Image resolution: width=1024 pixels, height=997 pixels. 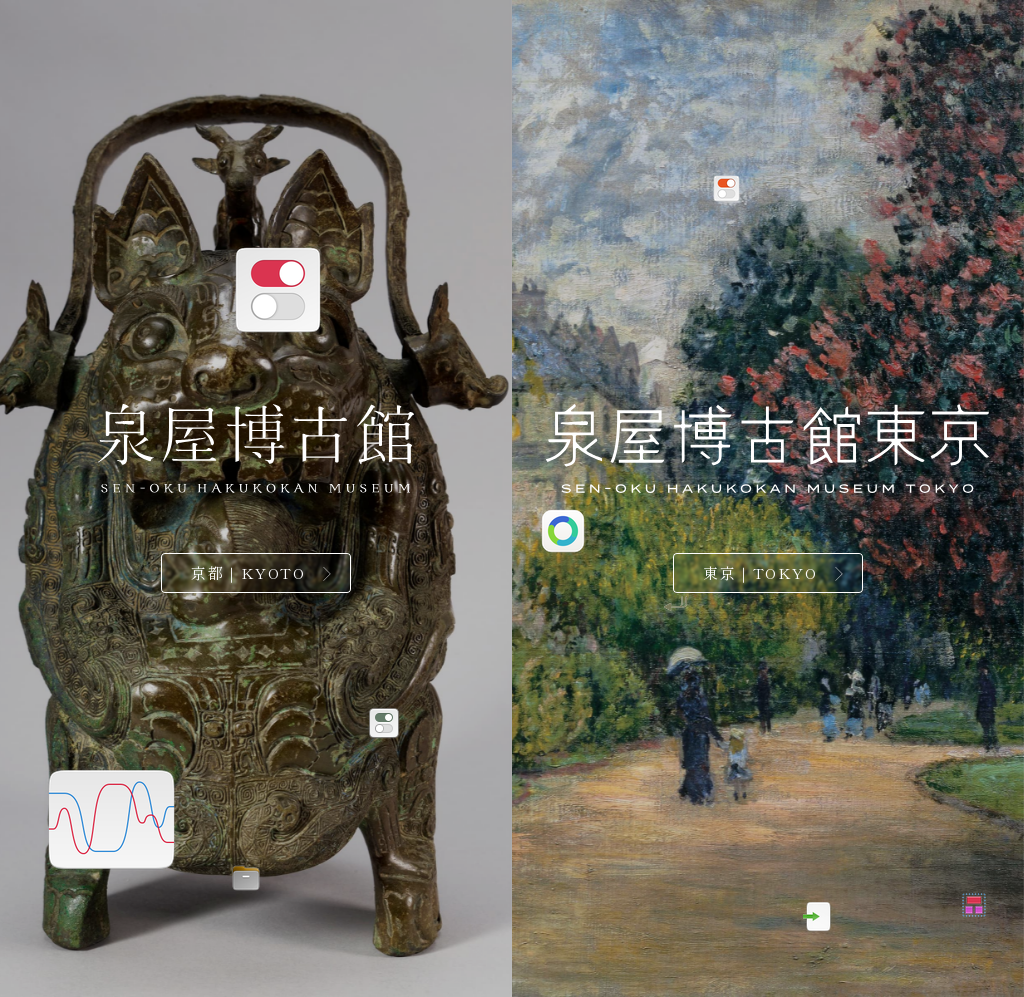 What do you see at coordinates (818, 916) in the screenshot?
I see `import a document or file` at bounding box center [818, 916].